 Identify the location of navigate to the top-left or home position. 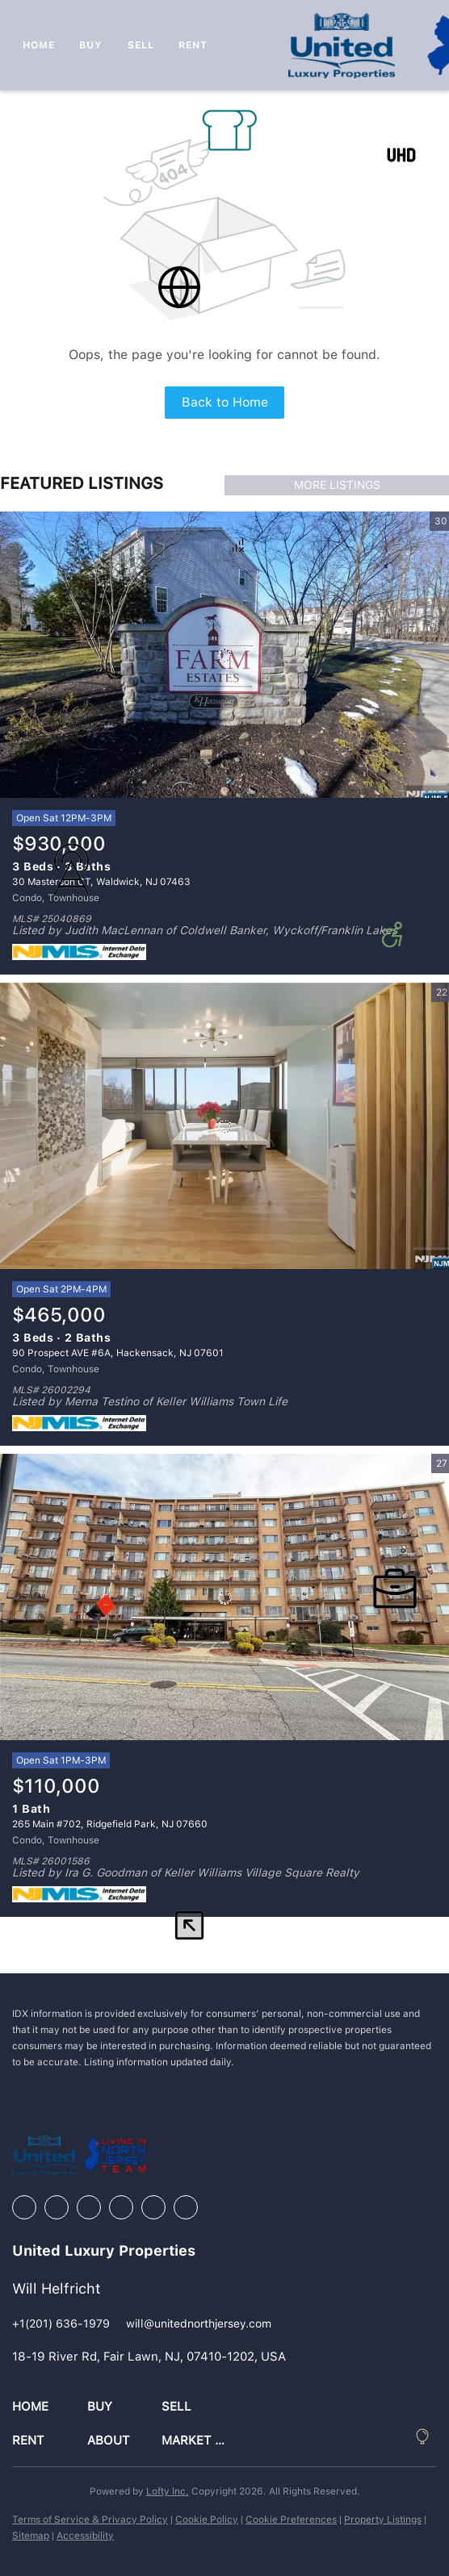
(189, 1925).